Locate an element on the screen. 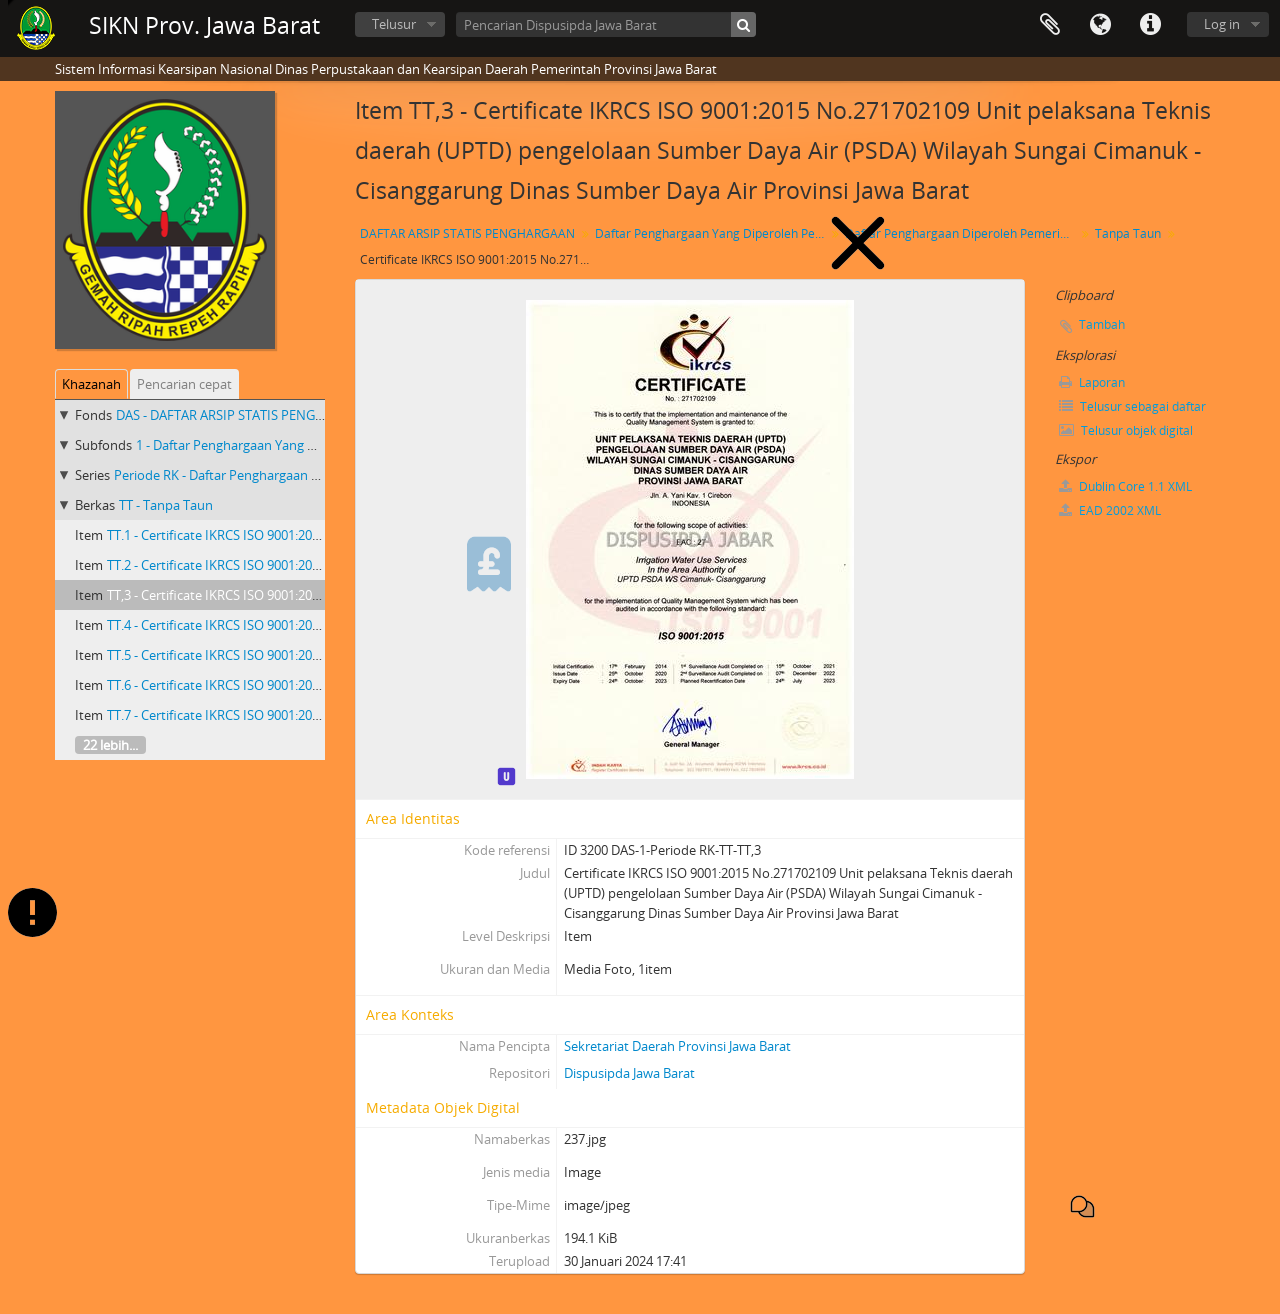  view receipt or transaction in British pounds is located at coordinates (489, 564).